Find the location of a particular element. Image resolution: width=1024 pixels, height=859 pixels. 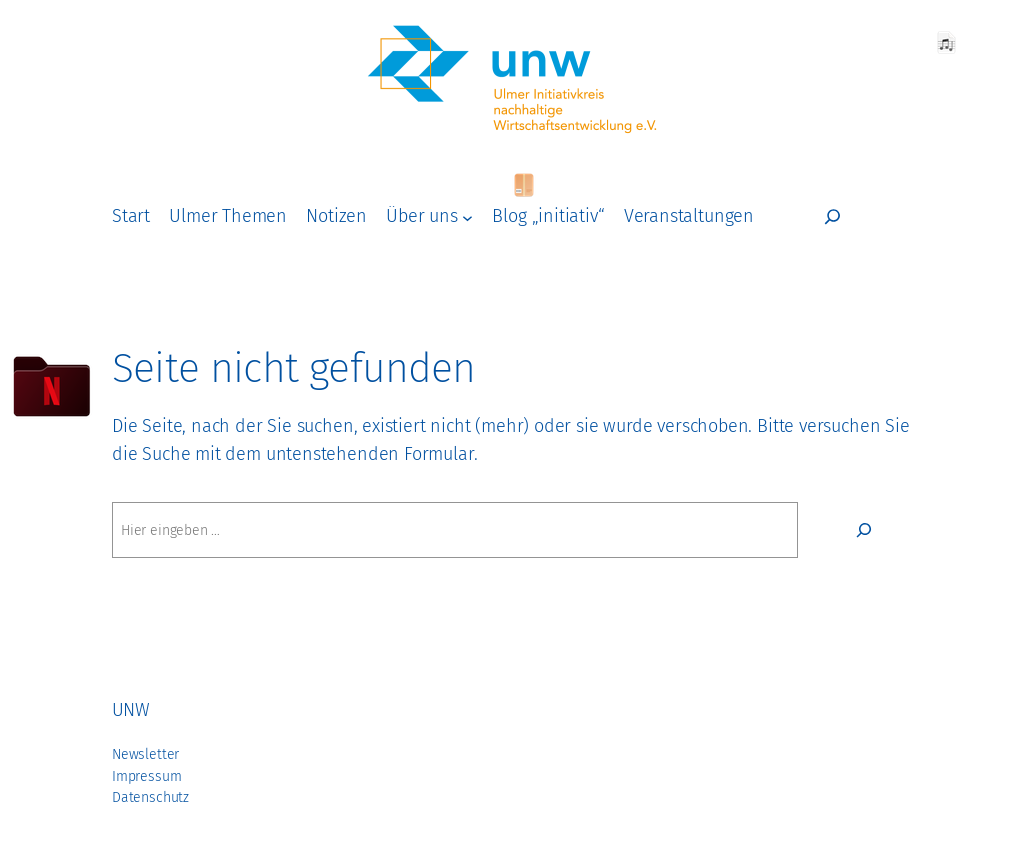

a compressed archive or package file is located at coordinates (524, 185).